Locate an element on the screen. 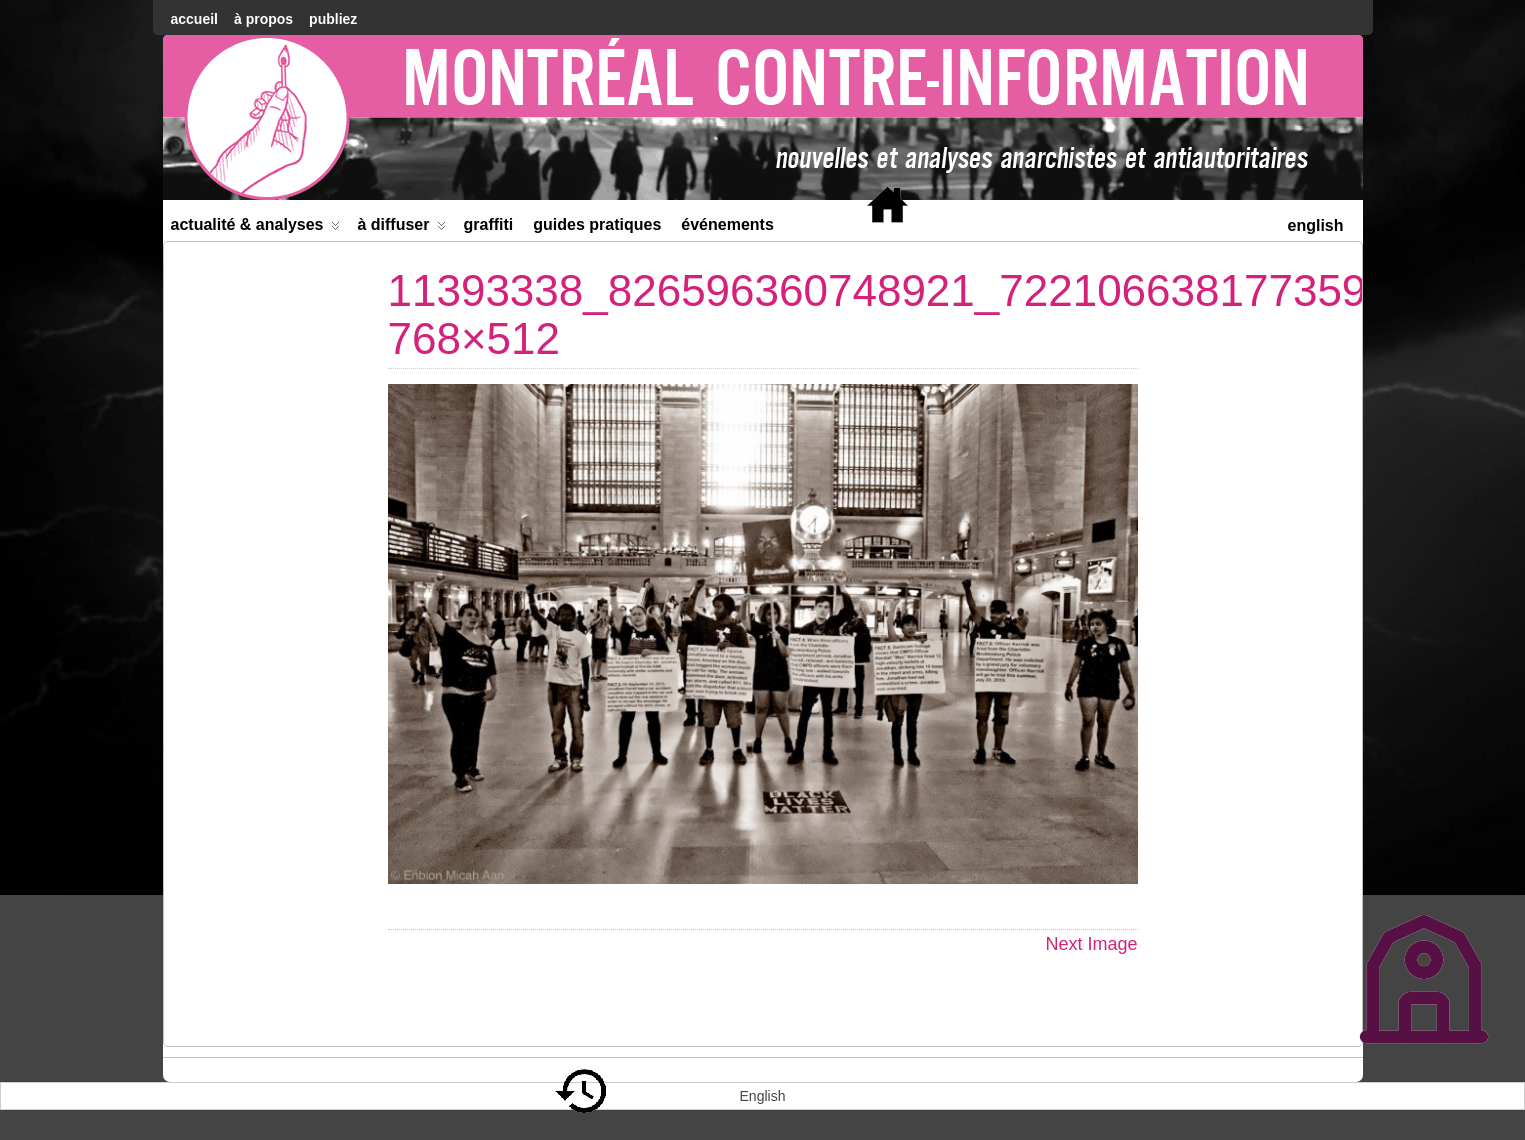  navigate to the home screen is located at coordinates (887, 204).